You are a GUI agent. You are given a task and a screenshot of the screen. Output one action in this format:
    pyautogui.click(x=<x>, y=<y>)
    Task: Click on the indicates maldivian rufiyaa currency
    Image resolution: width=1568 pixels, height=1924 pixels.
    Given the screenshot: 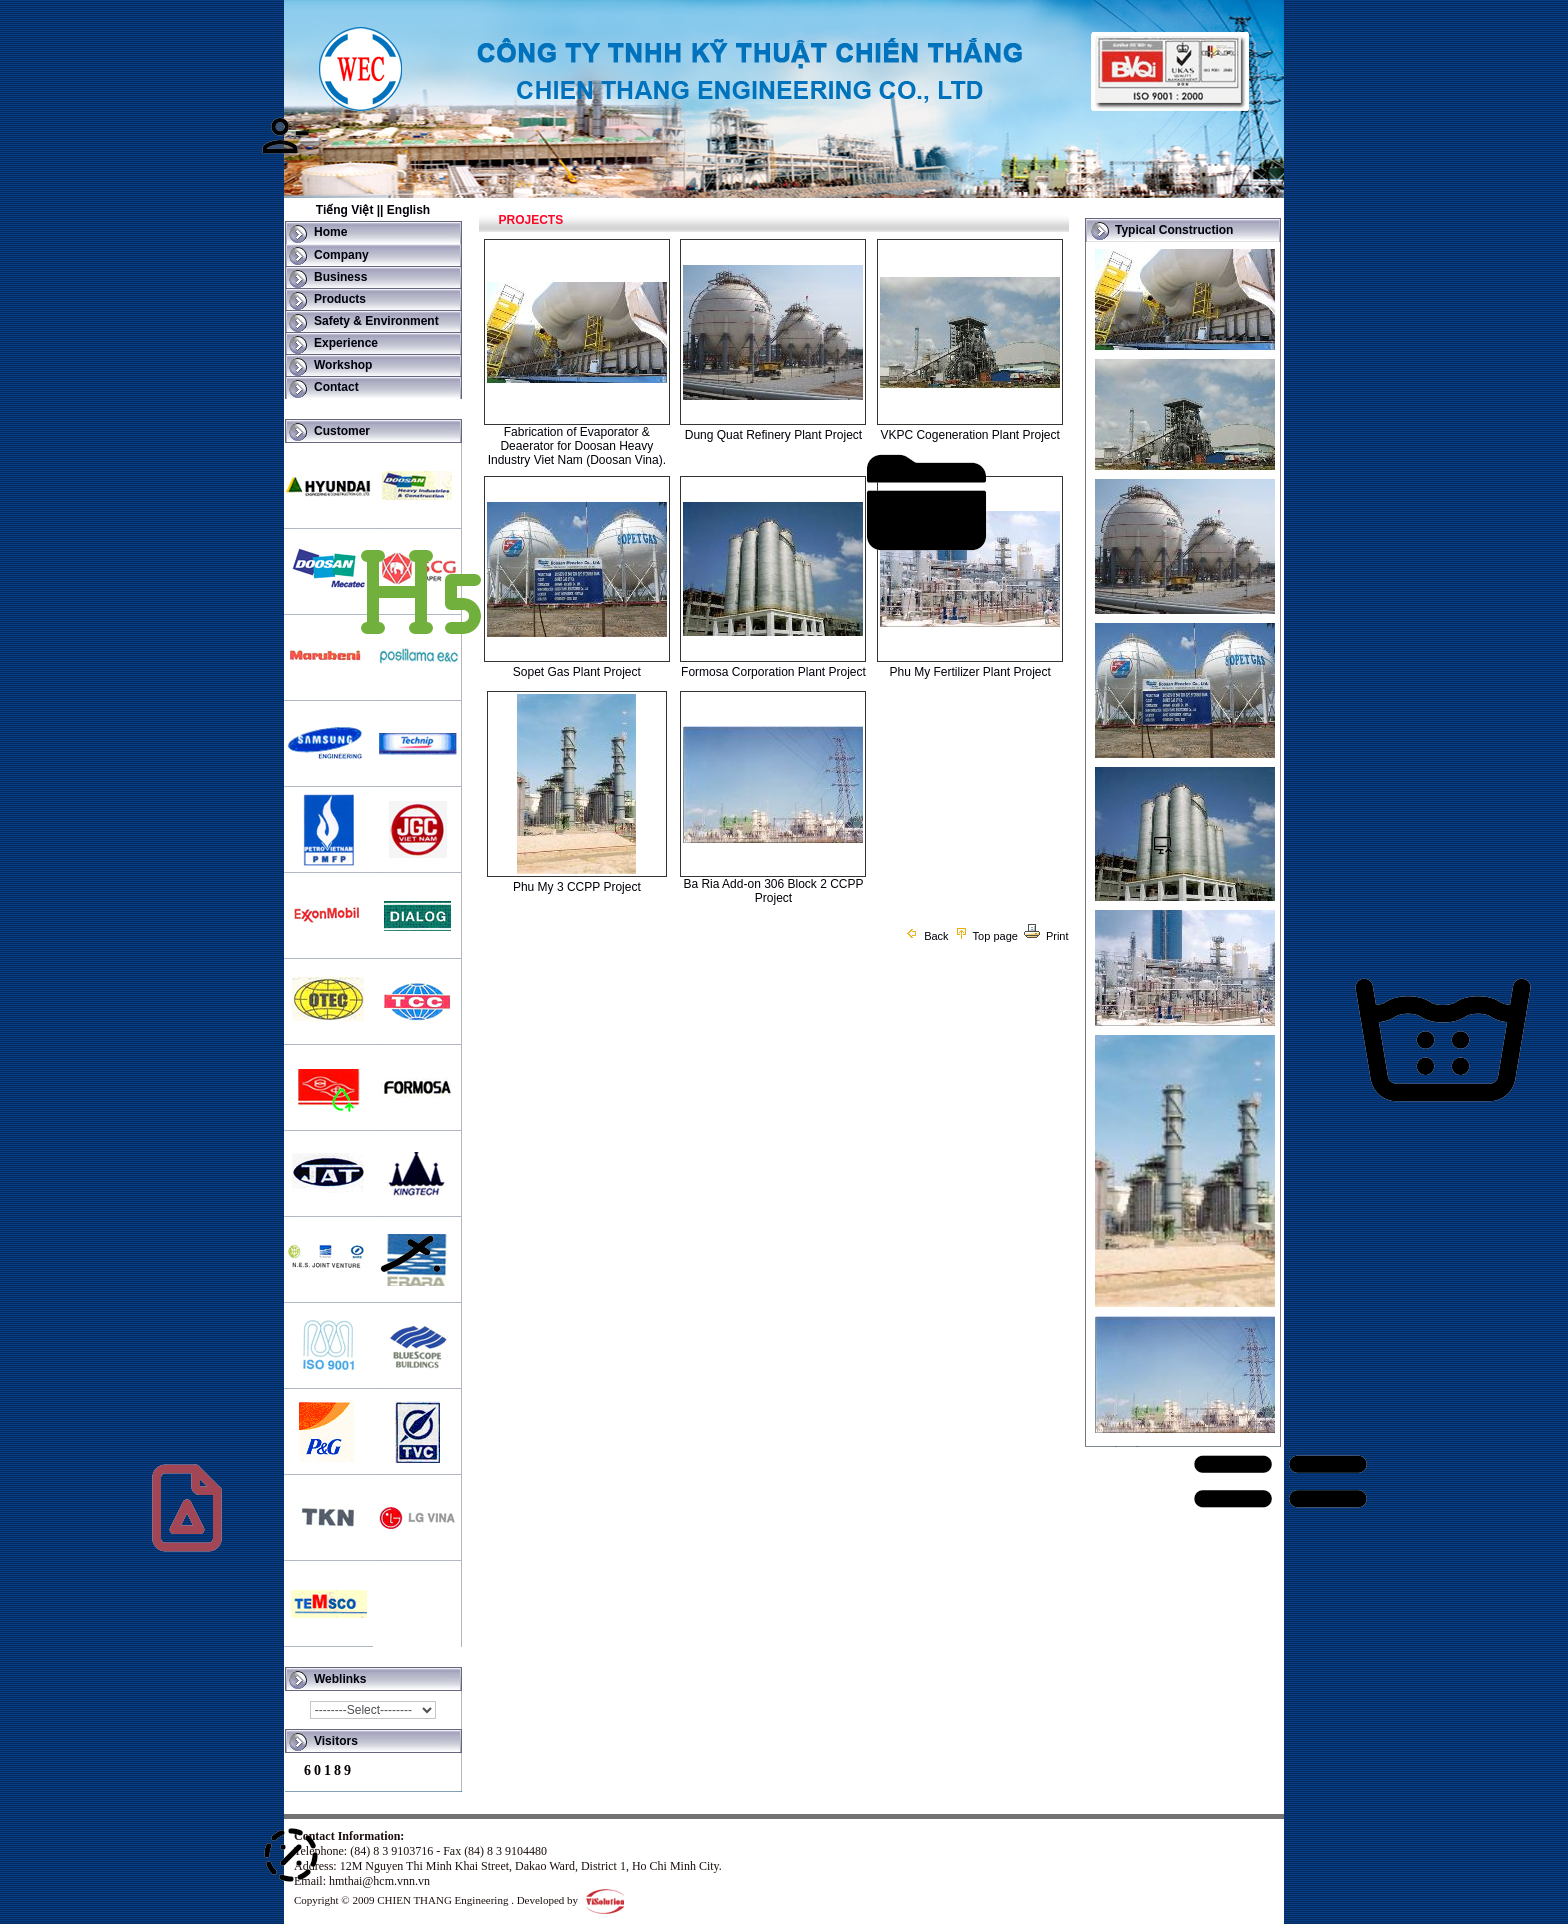 What is the action you would take?
    pyautogui.click(x=410, y=1255)
    